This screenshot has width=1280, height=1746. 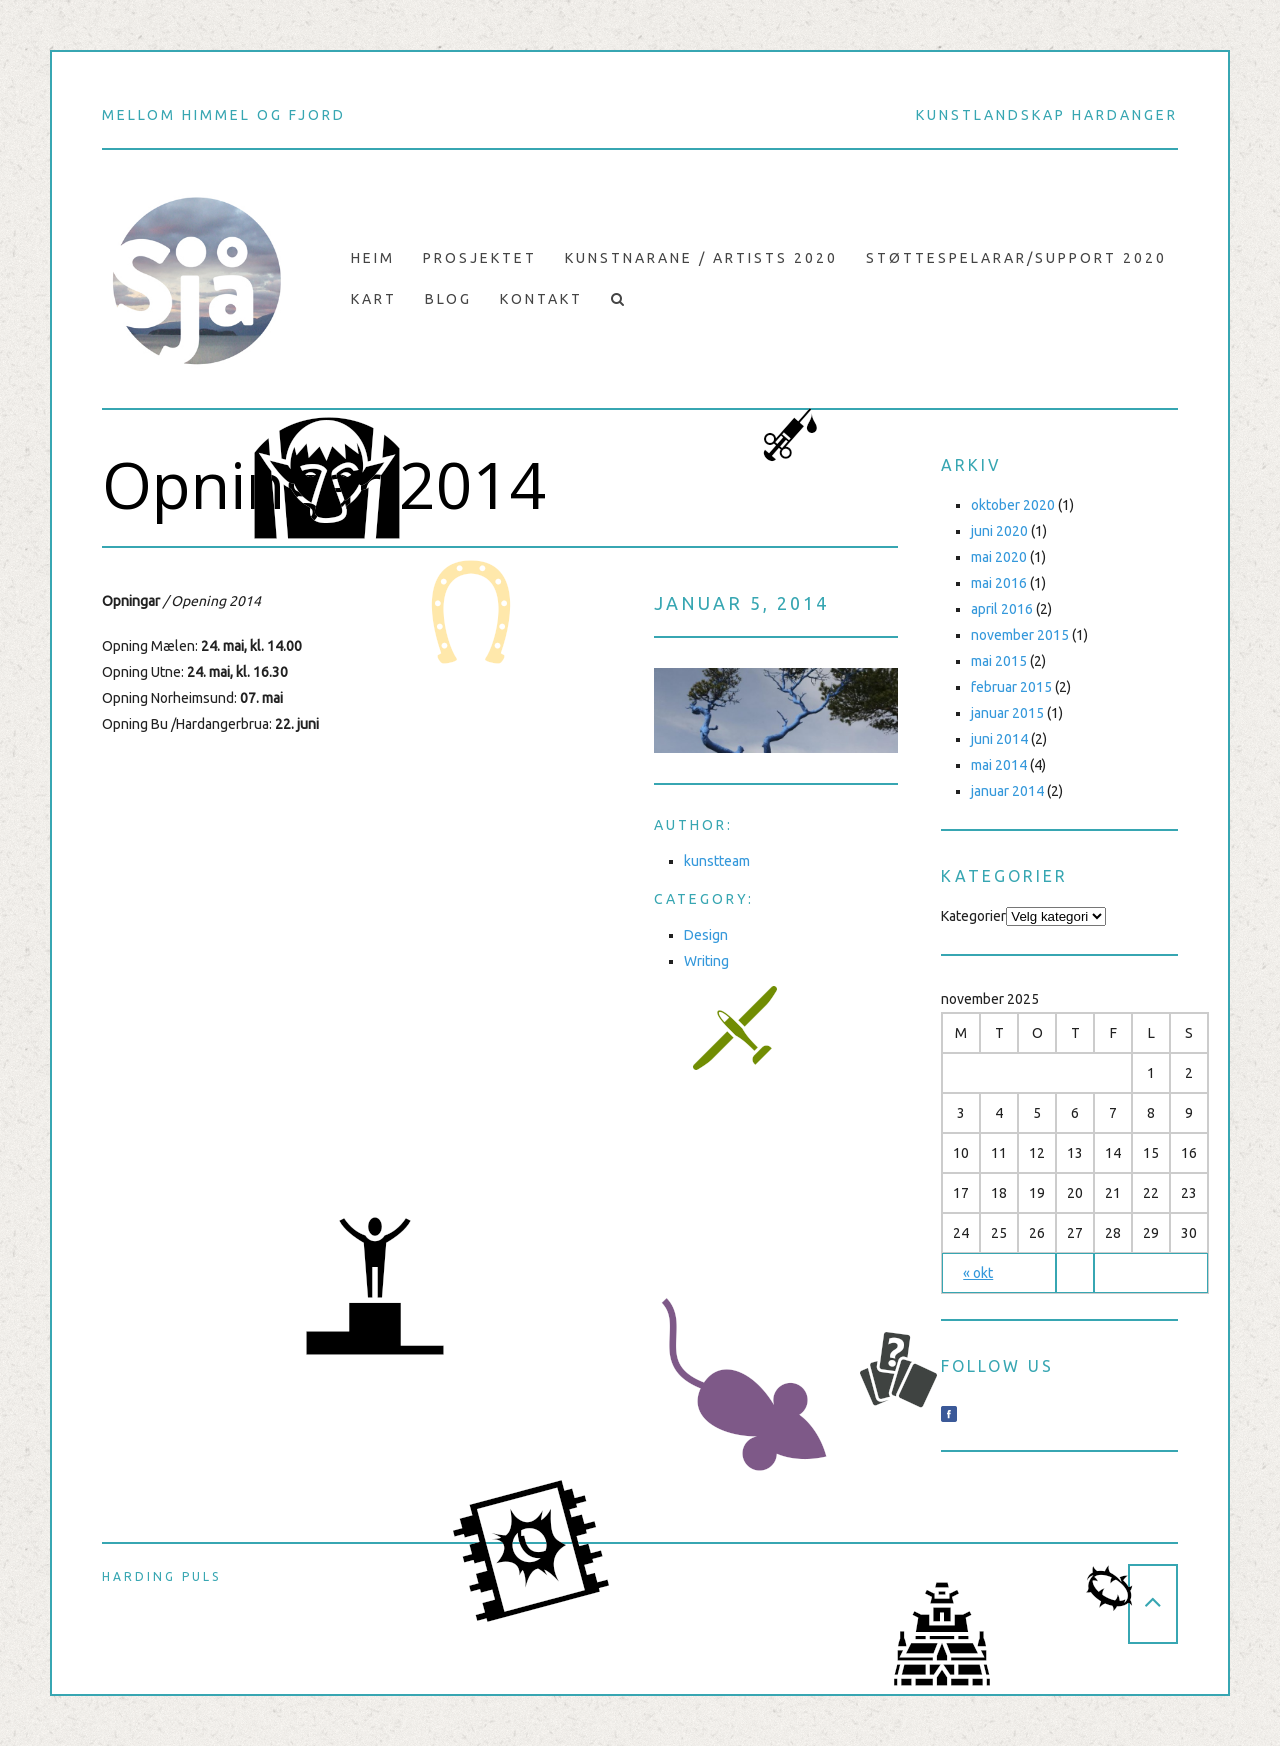 What do you see at coordinates (375, 1286) in the screenshot?
I see `view competition rankings or leaderboard` at bounding box center [375, 1286].